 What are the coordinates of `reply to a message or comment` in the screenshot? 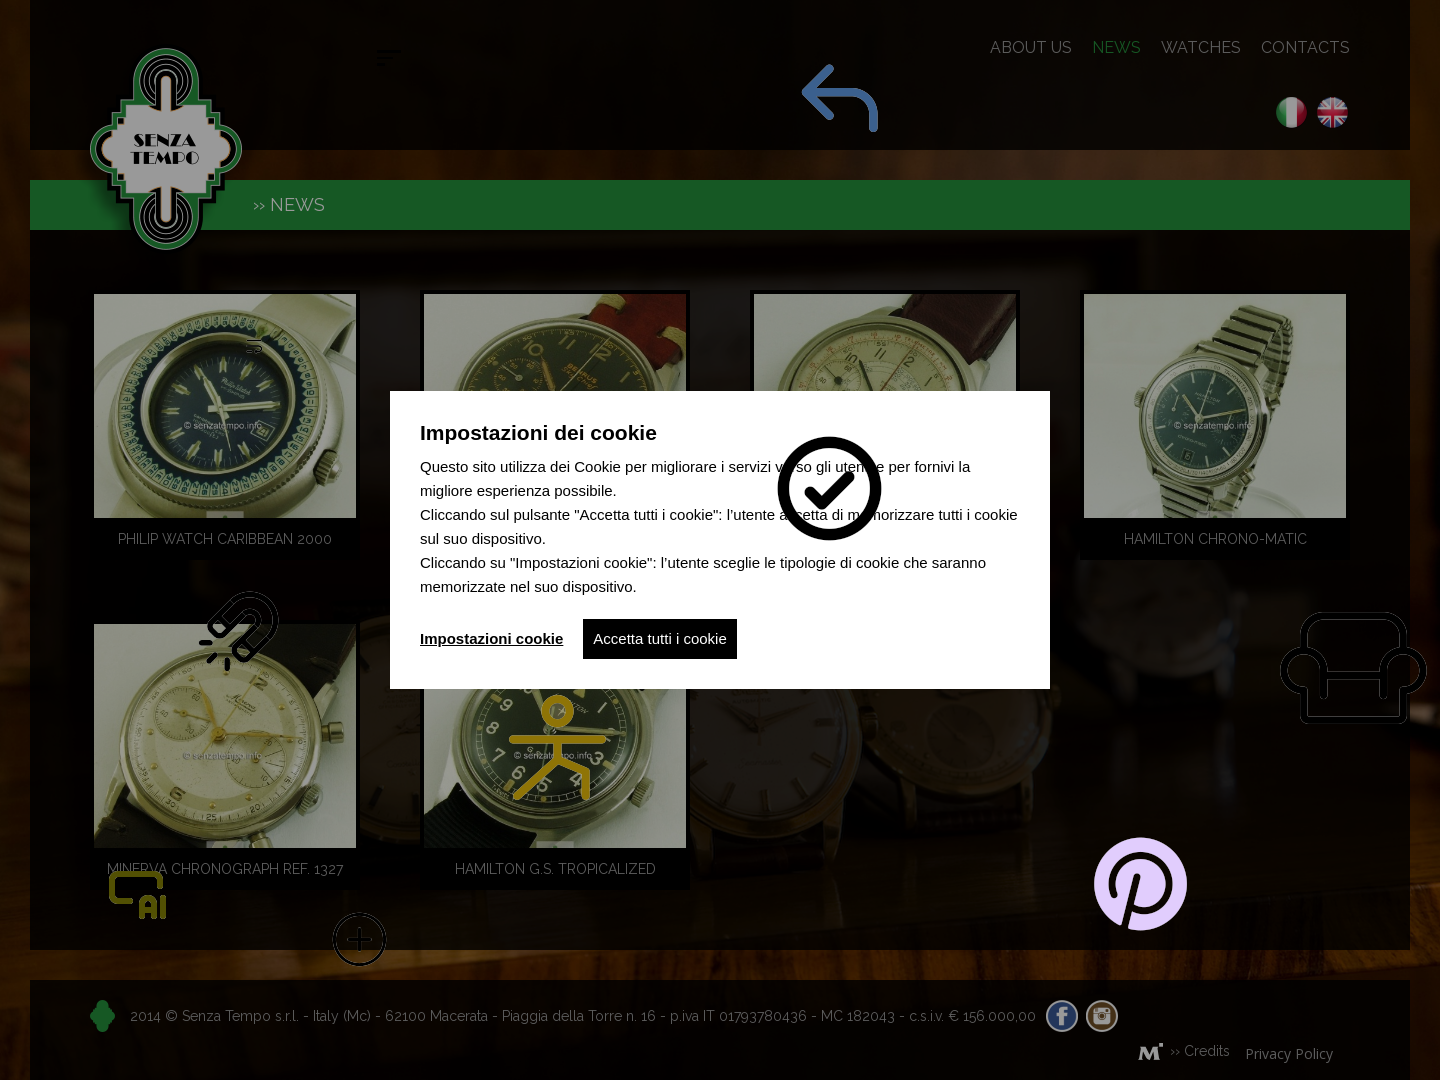 It's located at (839, 99).